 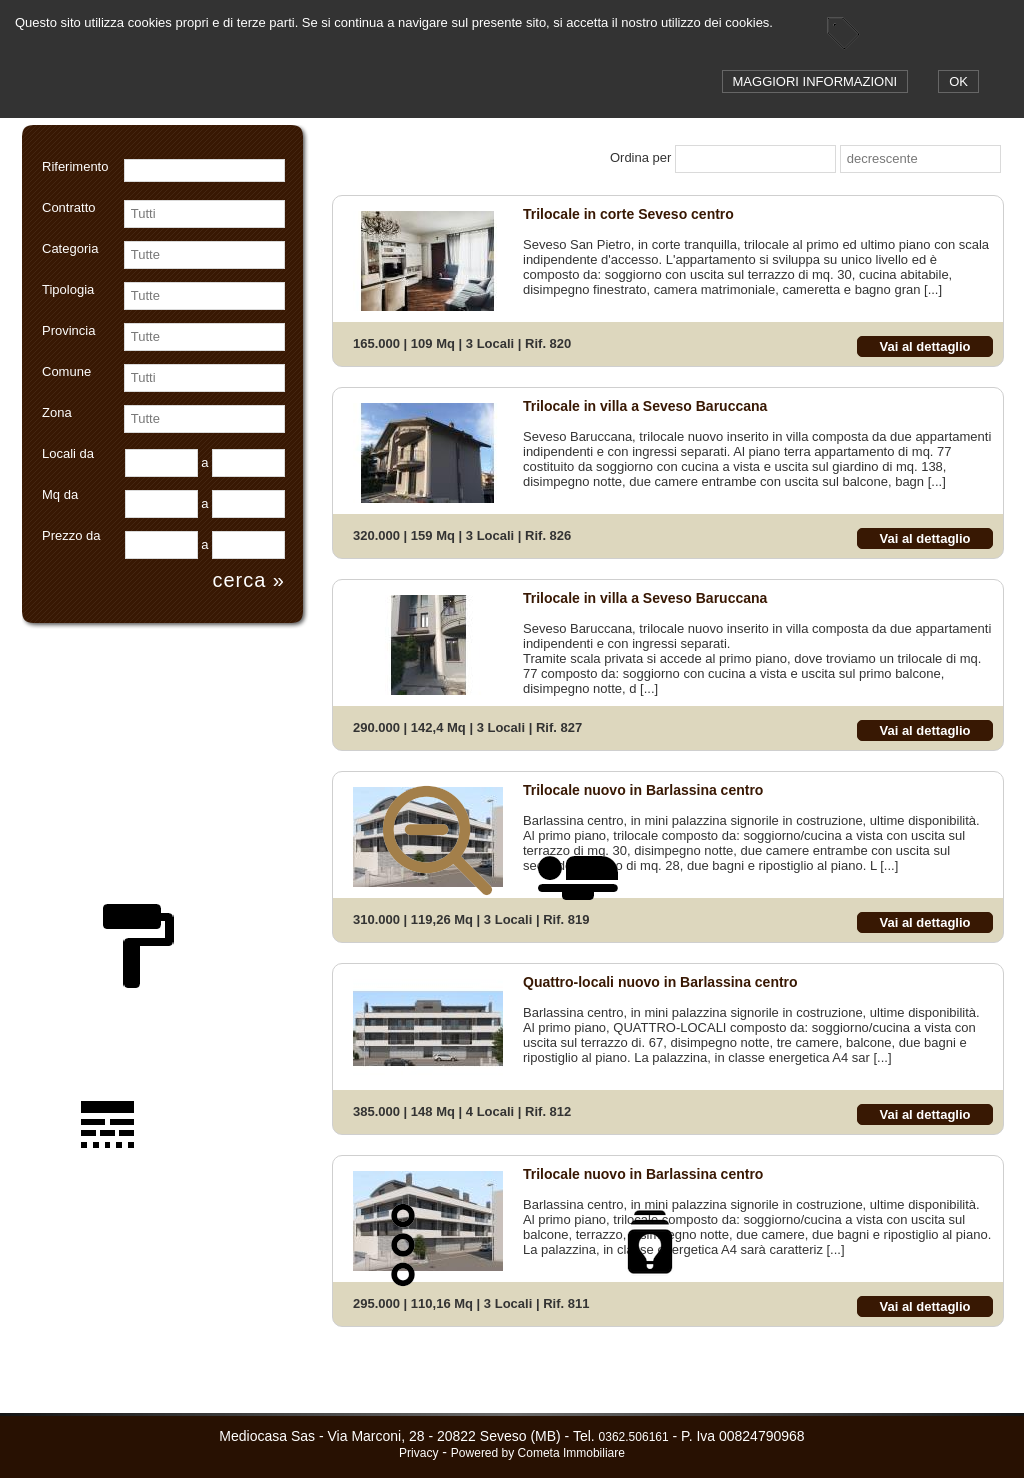 I want to click on apply formatting style to selected content, so click(x=136, y=946).